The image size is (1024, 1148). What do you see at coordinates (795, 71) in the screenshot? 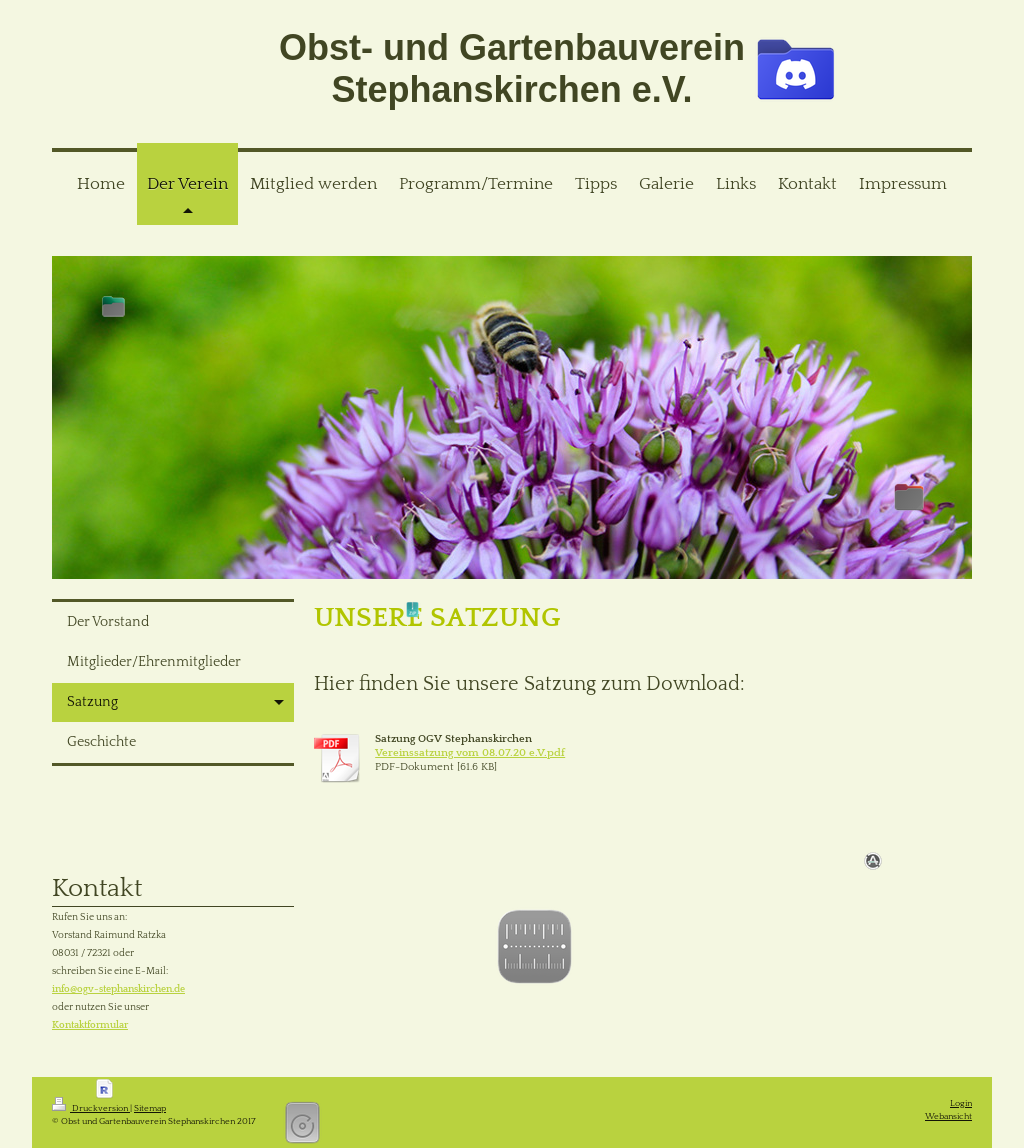
I see `folder for discord-related files` at bounding box center [795, 71].